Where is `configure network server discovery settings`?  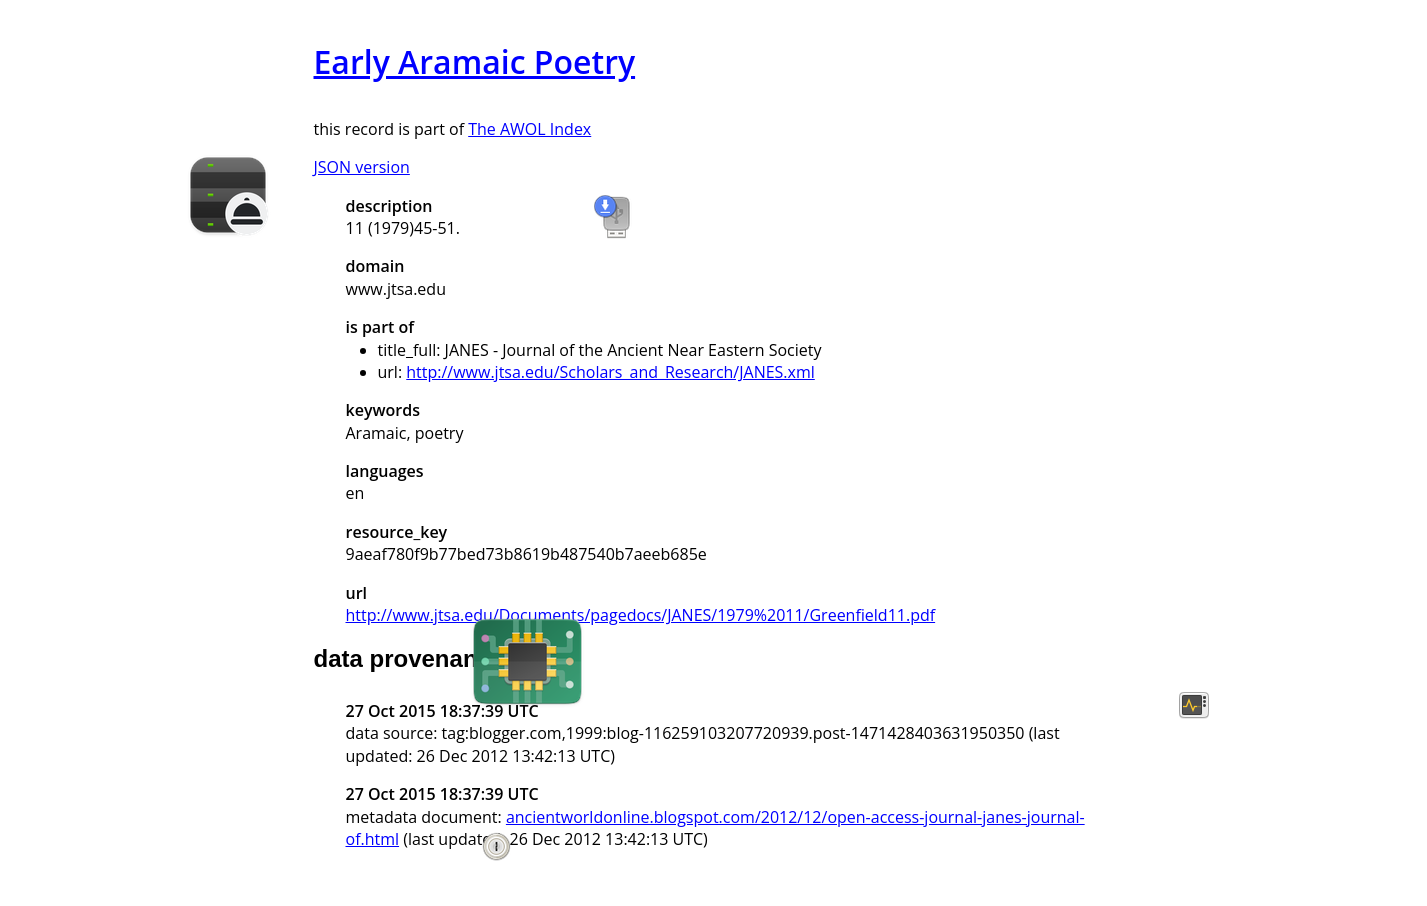 configure network server discovery settings is located at coordinates (228, 195).